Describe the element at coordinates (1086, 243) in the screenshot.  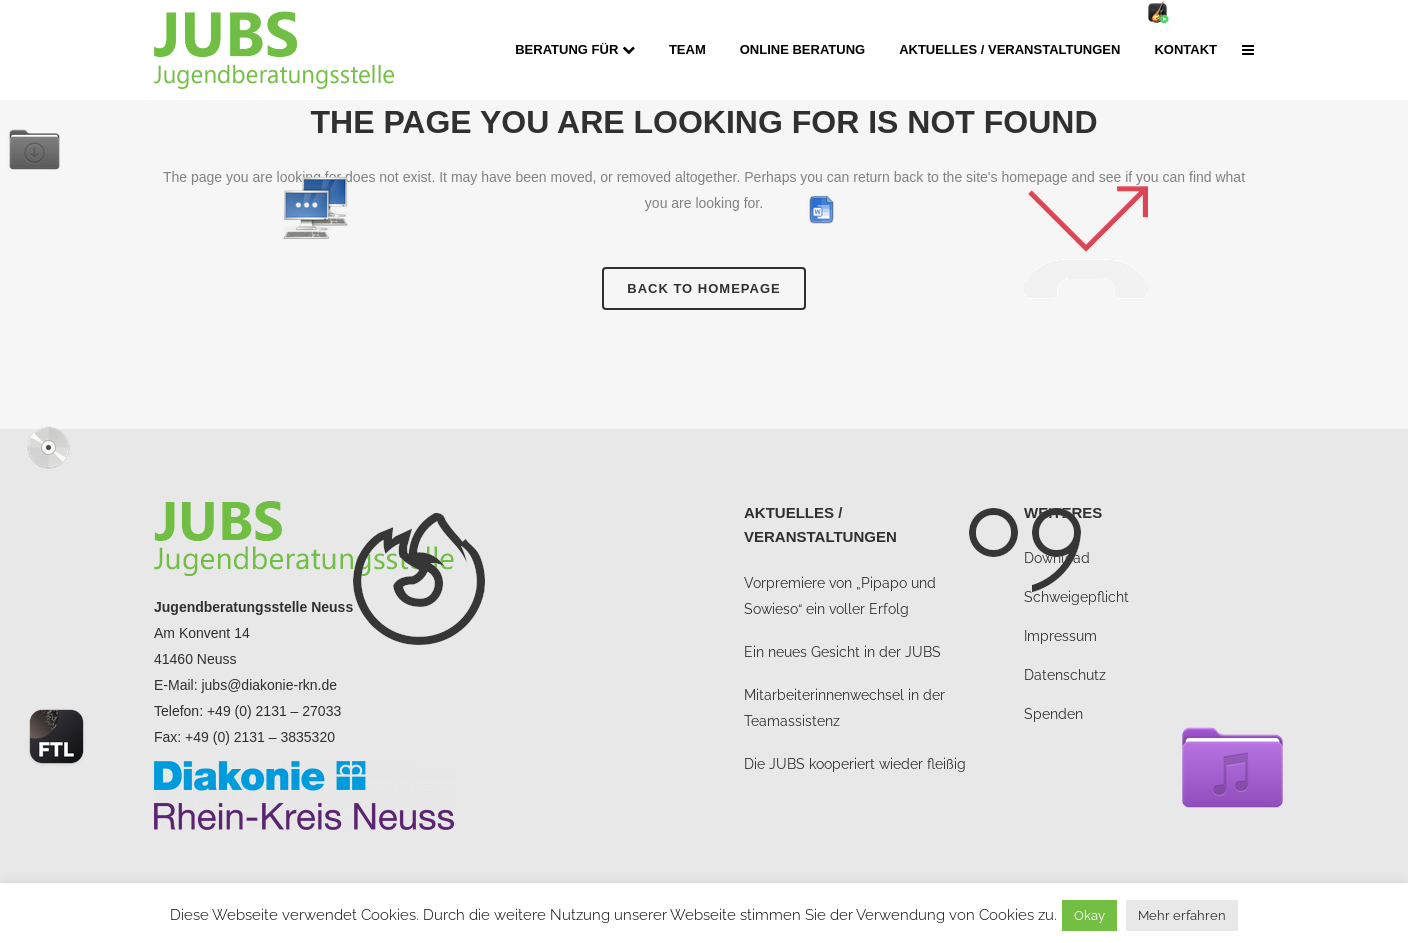
I see `indicates a missed incoming call` at that location.